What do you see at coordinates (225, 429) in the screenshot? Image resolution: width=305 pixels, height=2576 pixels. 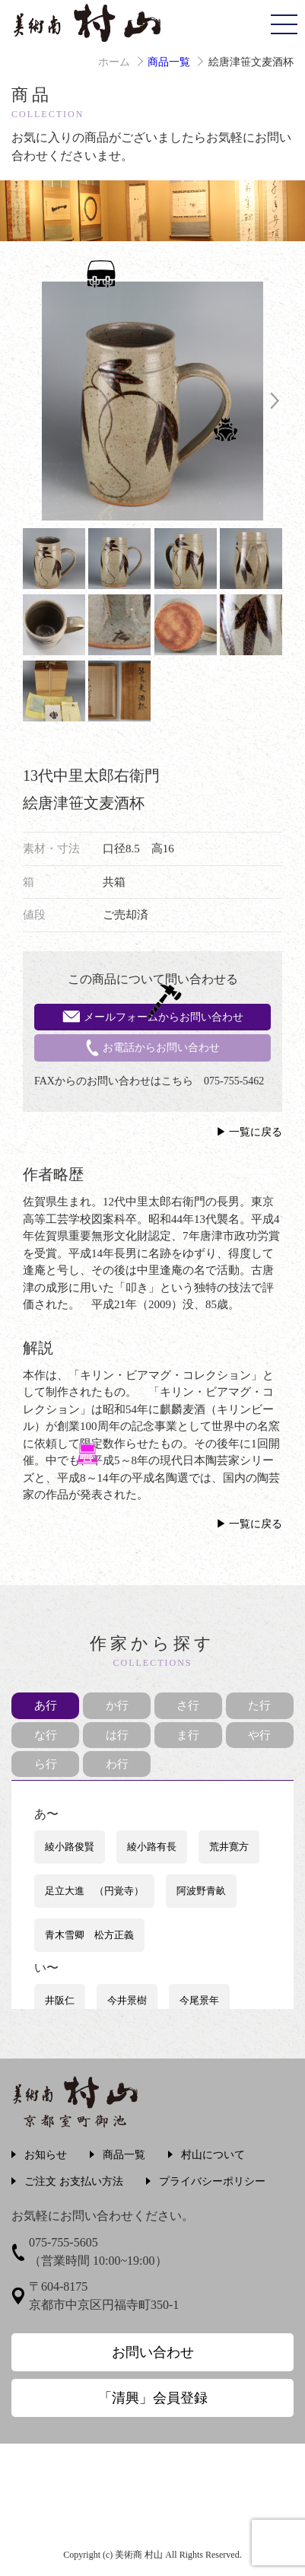 I see `select the frog prince character` at bounding box center [225, 429].